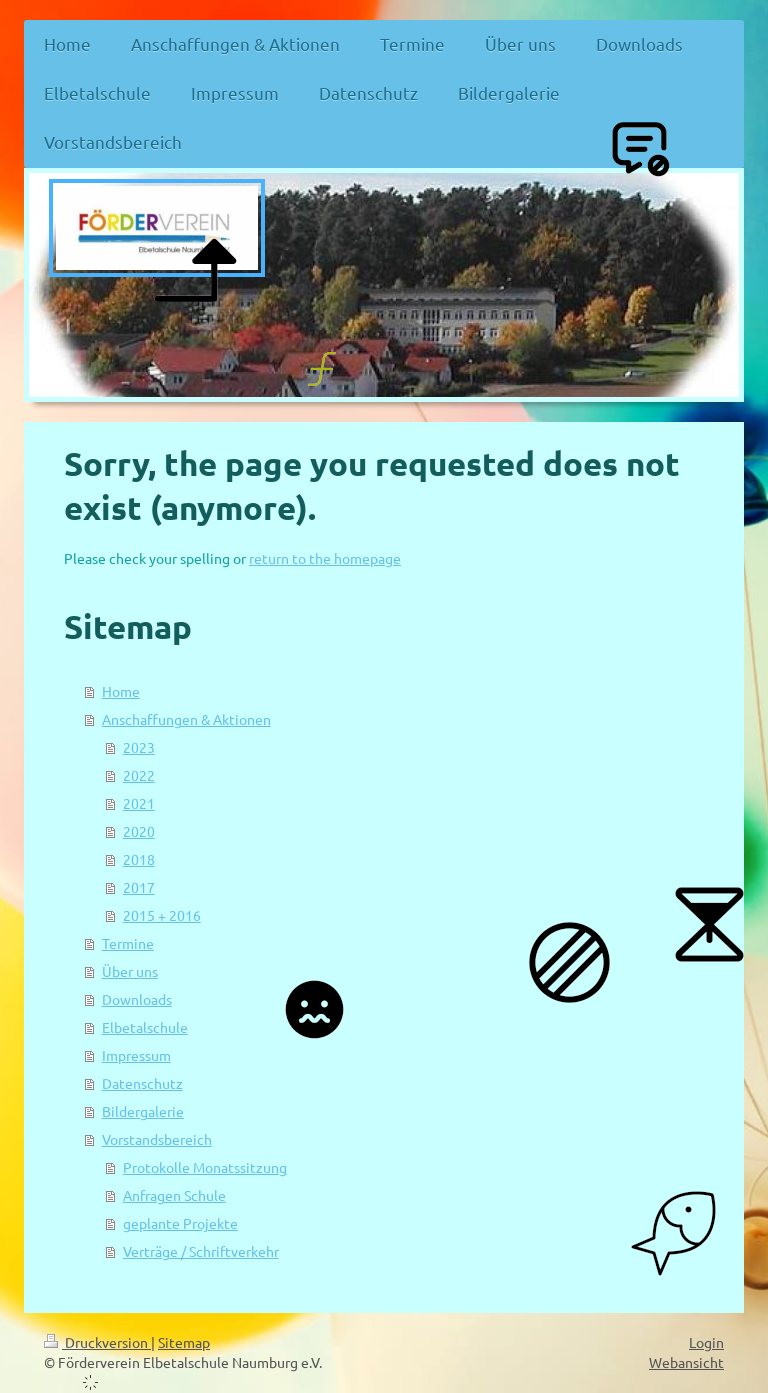 This screenshot has height=1393, width=768. Describe the element at coordinates (639, 146) in the screenshot. I see `cancel or delete a message` at that location.